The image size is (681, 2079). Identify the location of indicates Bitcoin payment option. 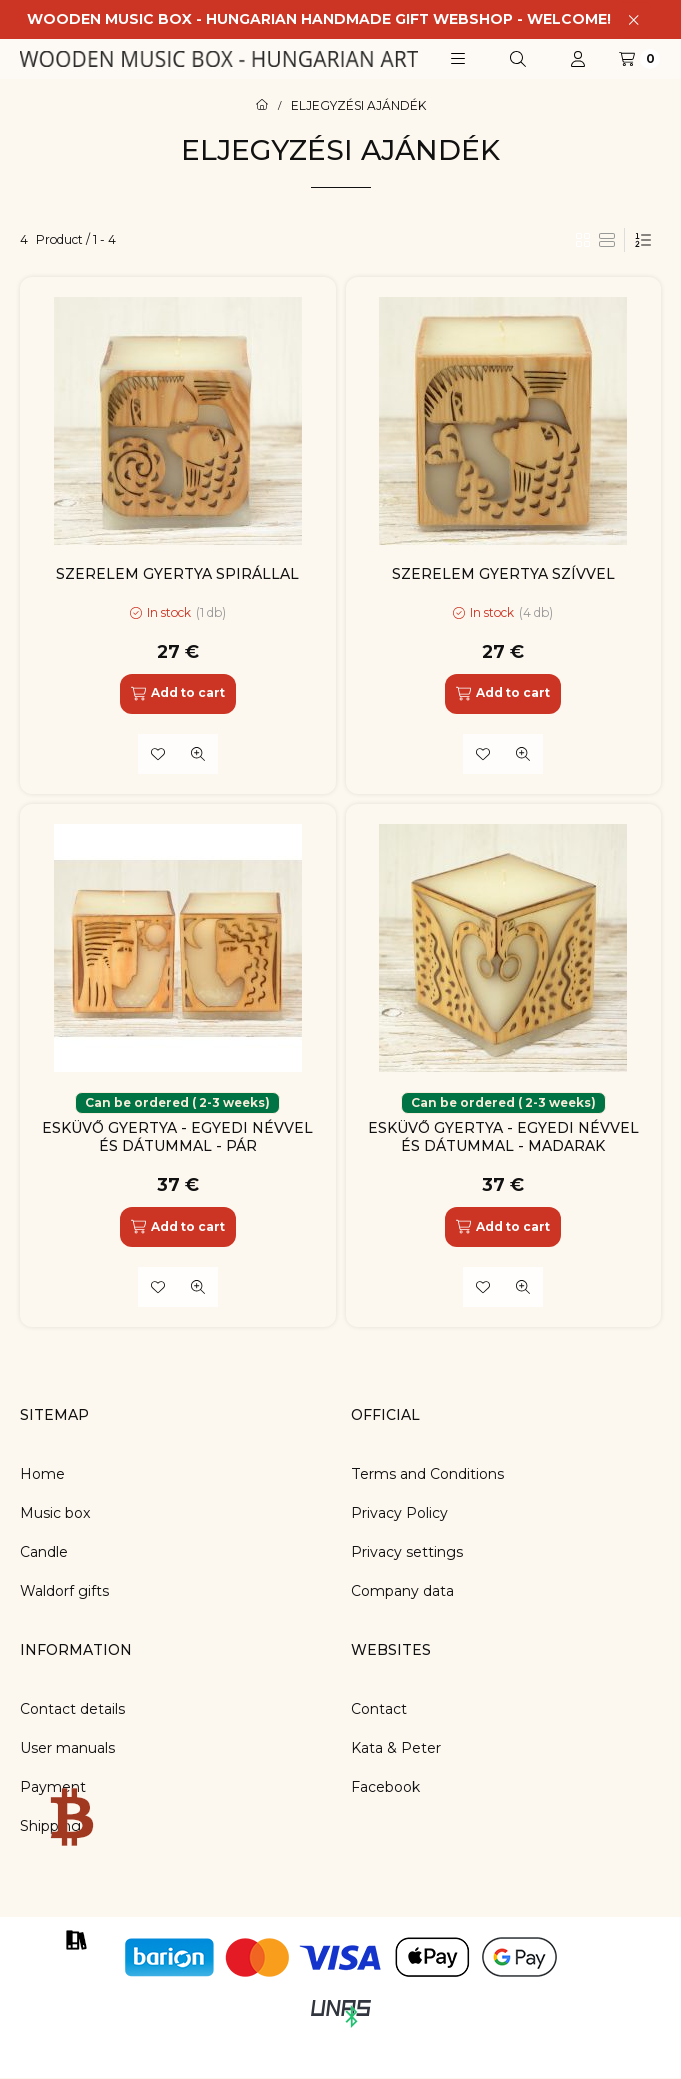
(72, 1817).